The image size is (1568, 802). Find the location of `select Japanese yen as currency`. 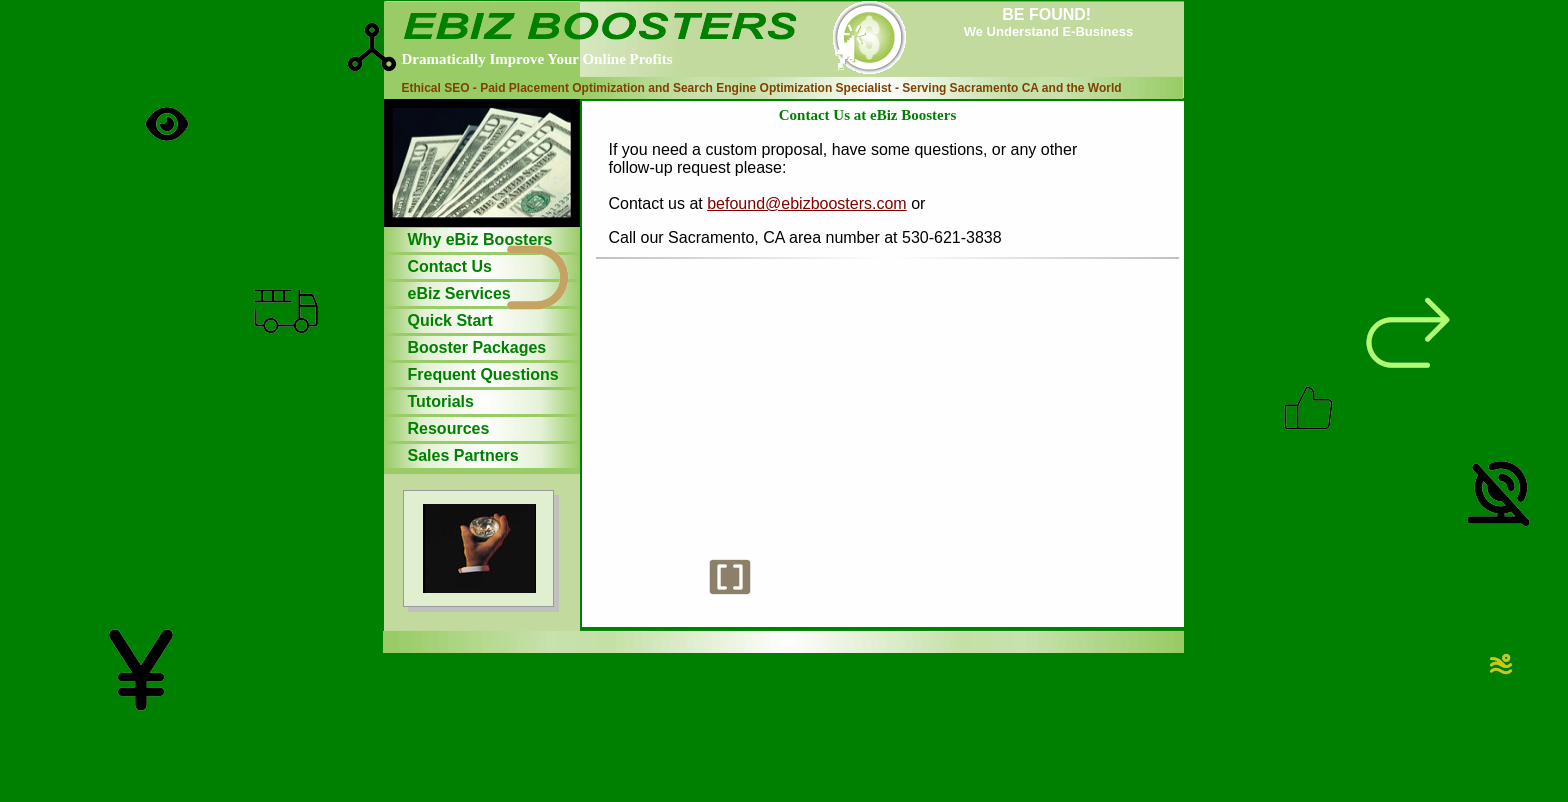

select Japanese yen as currency is located at coordinates (141, 670).